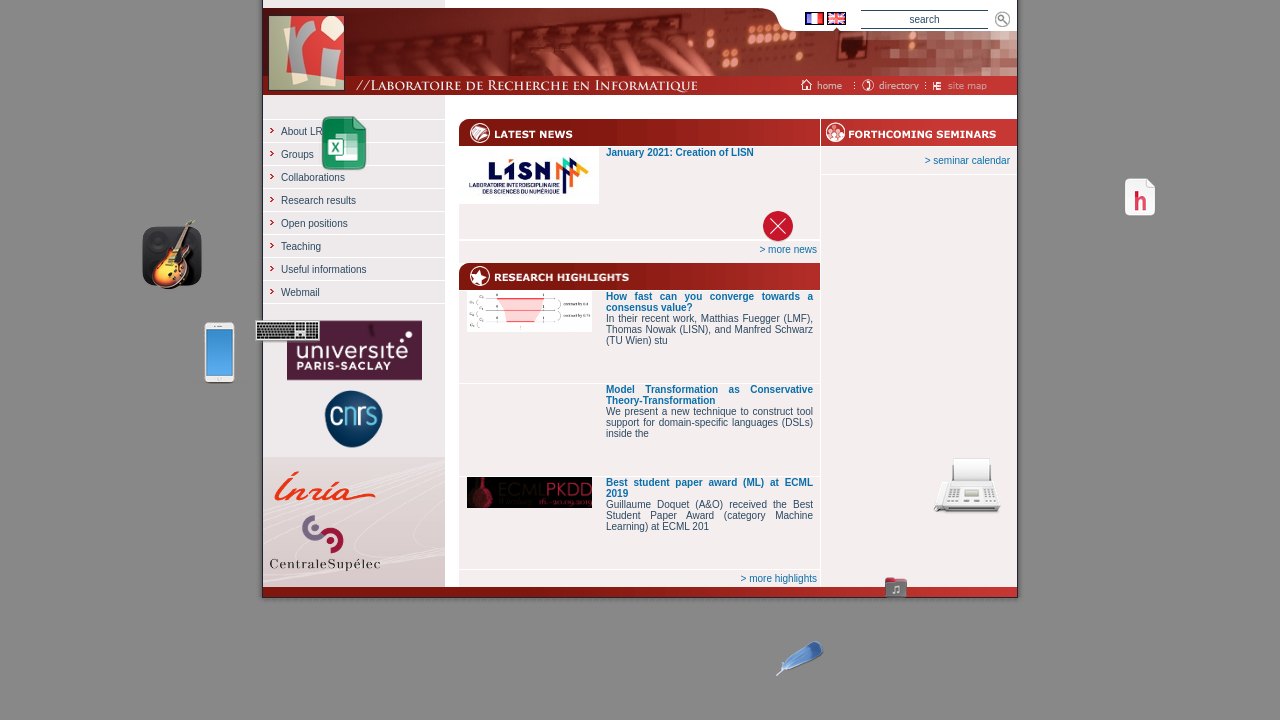 This screenshot has width=1280, height=720. What do you see at coordinates (287, 330) in the screenshot?
I see `connect or manage a wireless keyboard` at bounding box center [287, 330].